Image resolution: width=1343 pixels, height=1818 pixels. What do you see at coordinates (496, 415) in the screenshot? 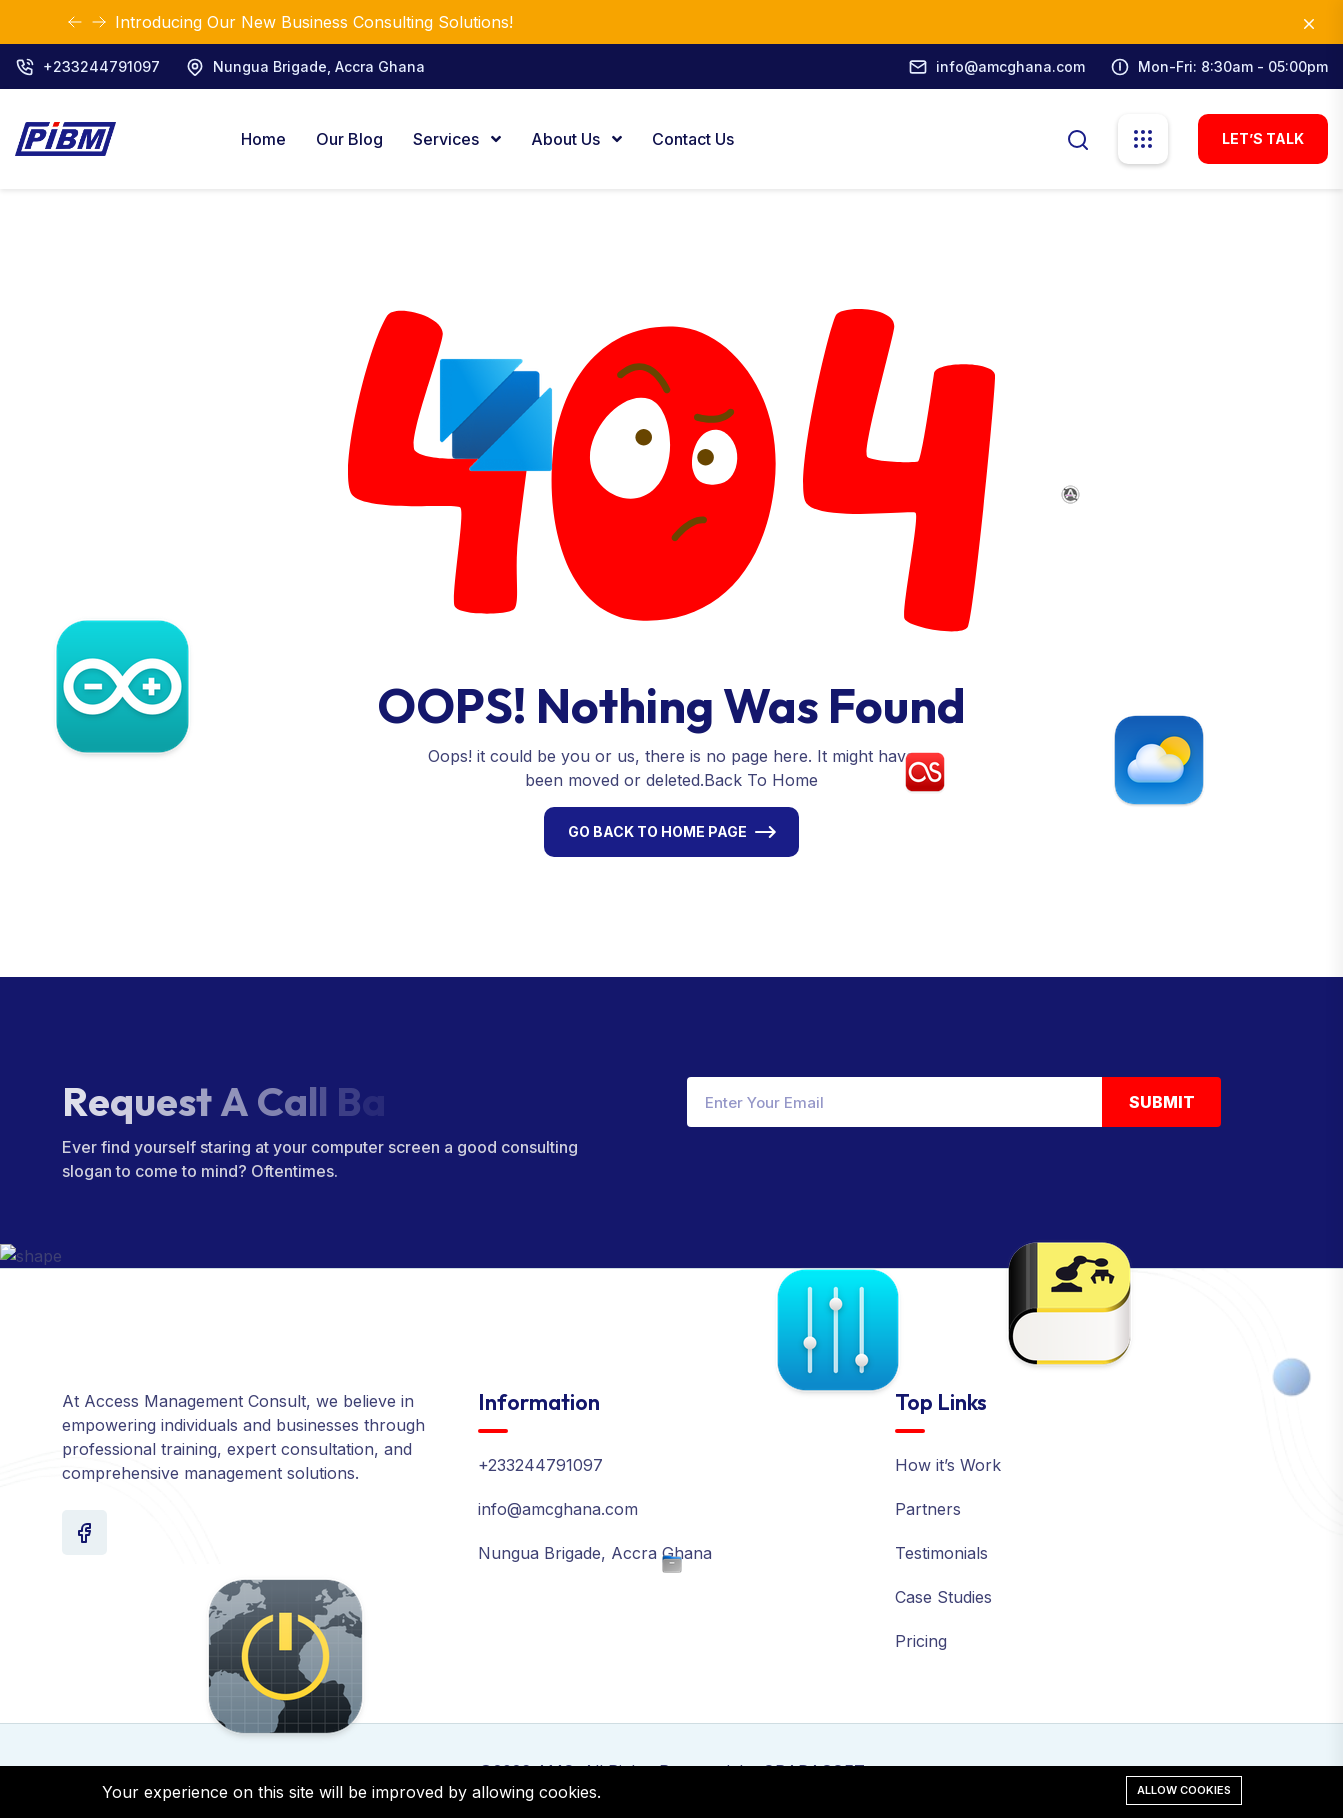
I see `open internal company application` at bounding box center [496, 415].